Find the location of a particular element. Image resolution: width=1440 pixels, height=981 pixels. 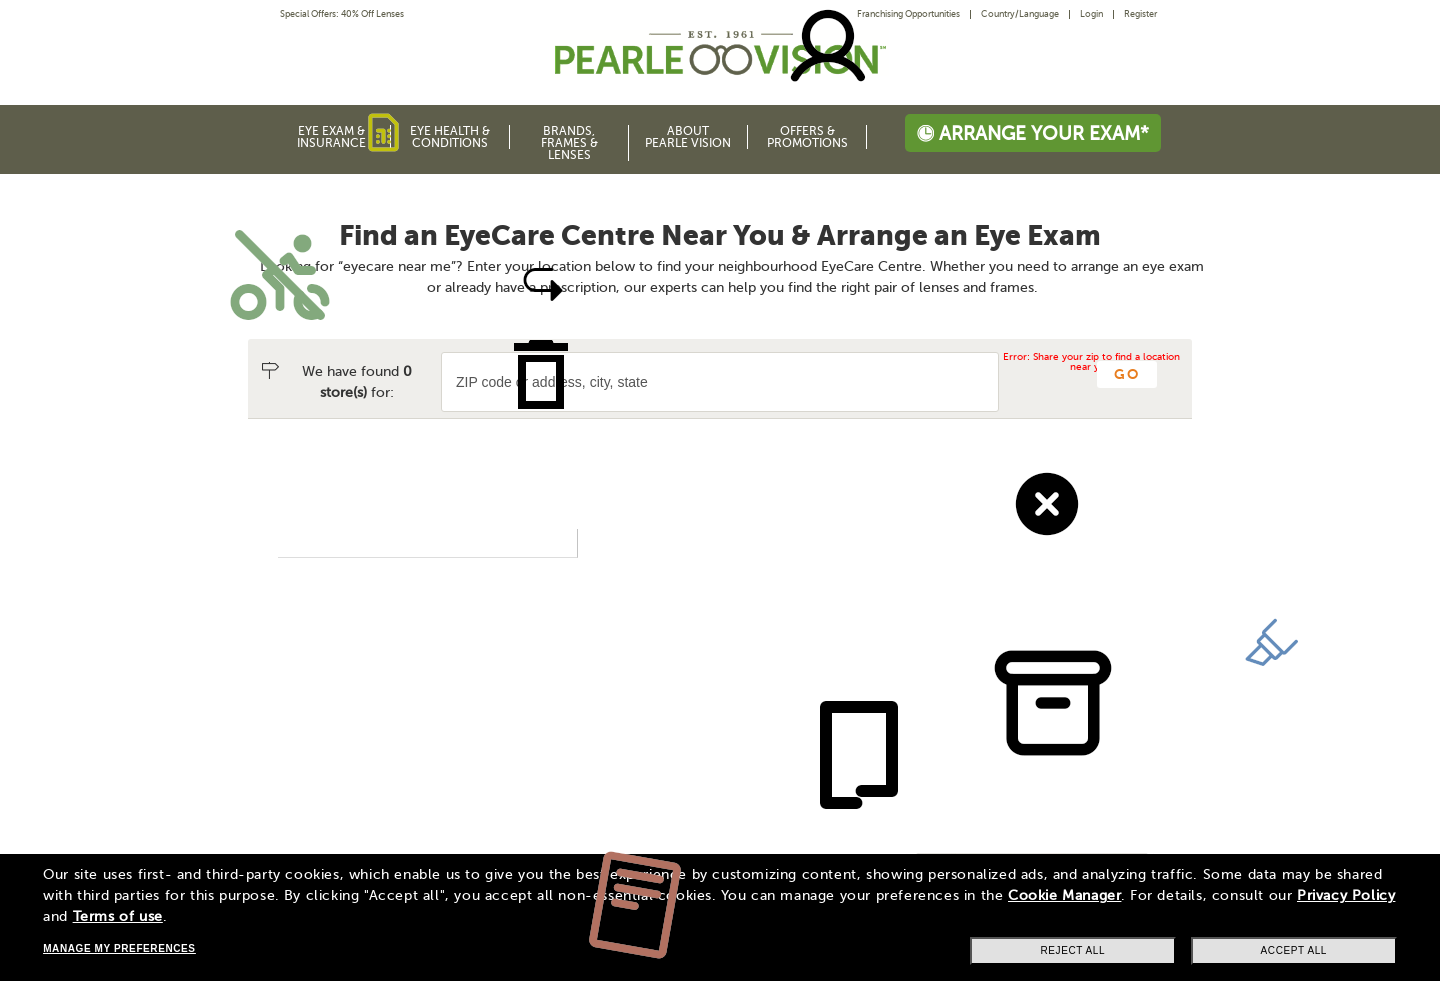

delete an item is located at coordinates (541, 374).